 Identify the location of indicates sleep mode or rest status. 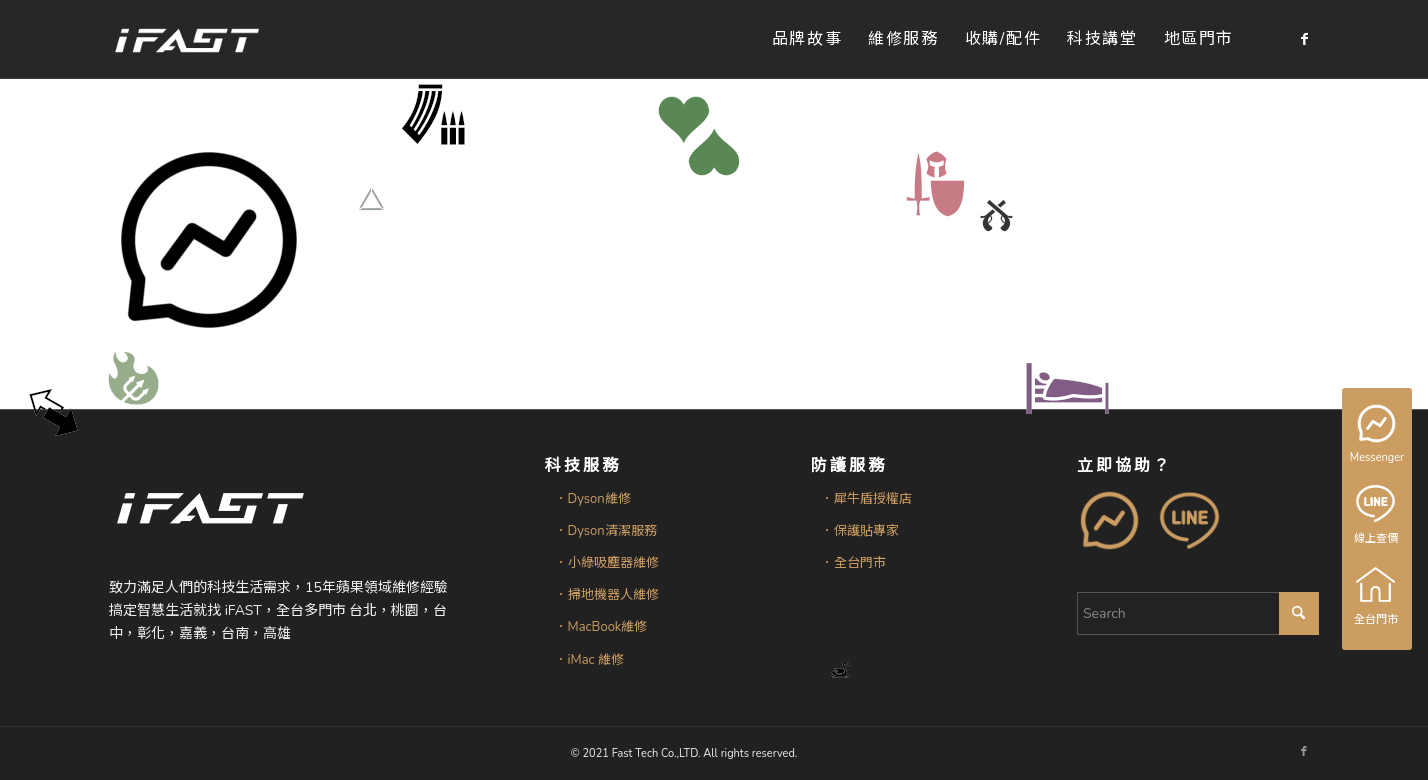
(1067, 378).